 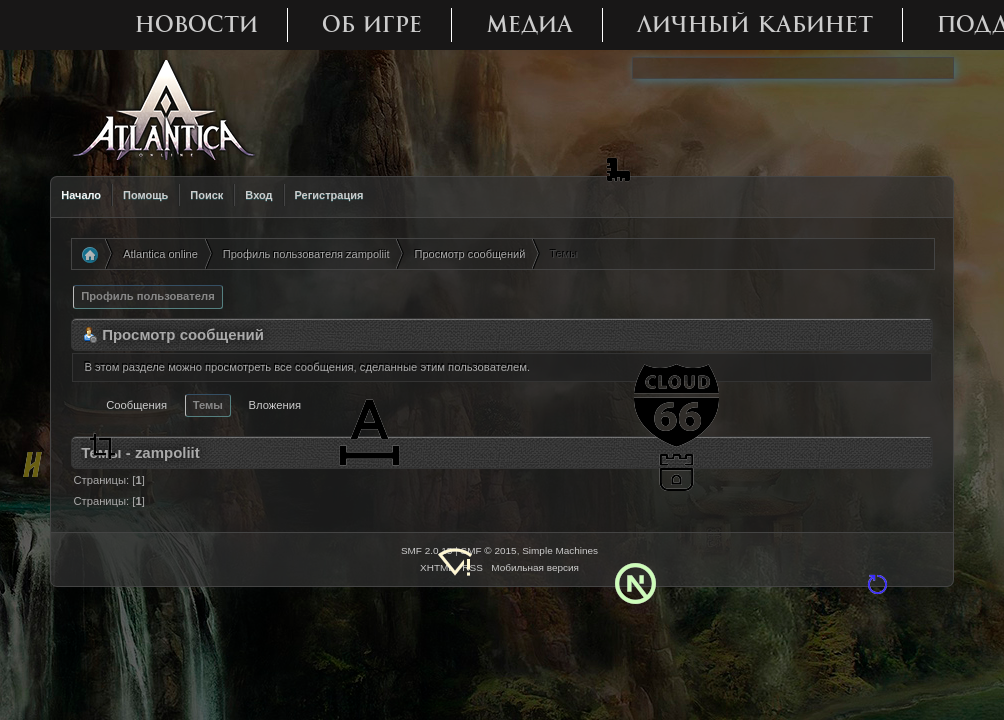 I want to click on cloud66 company logo, so click(x=676, y=405).